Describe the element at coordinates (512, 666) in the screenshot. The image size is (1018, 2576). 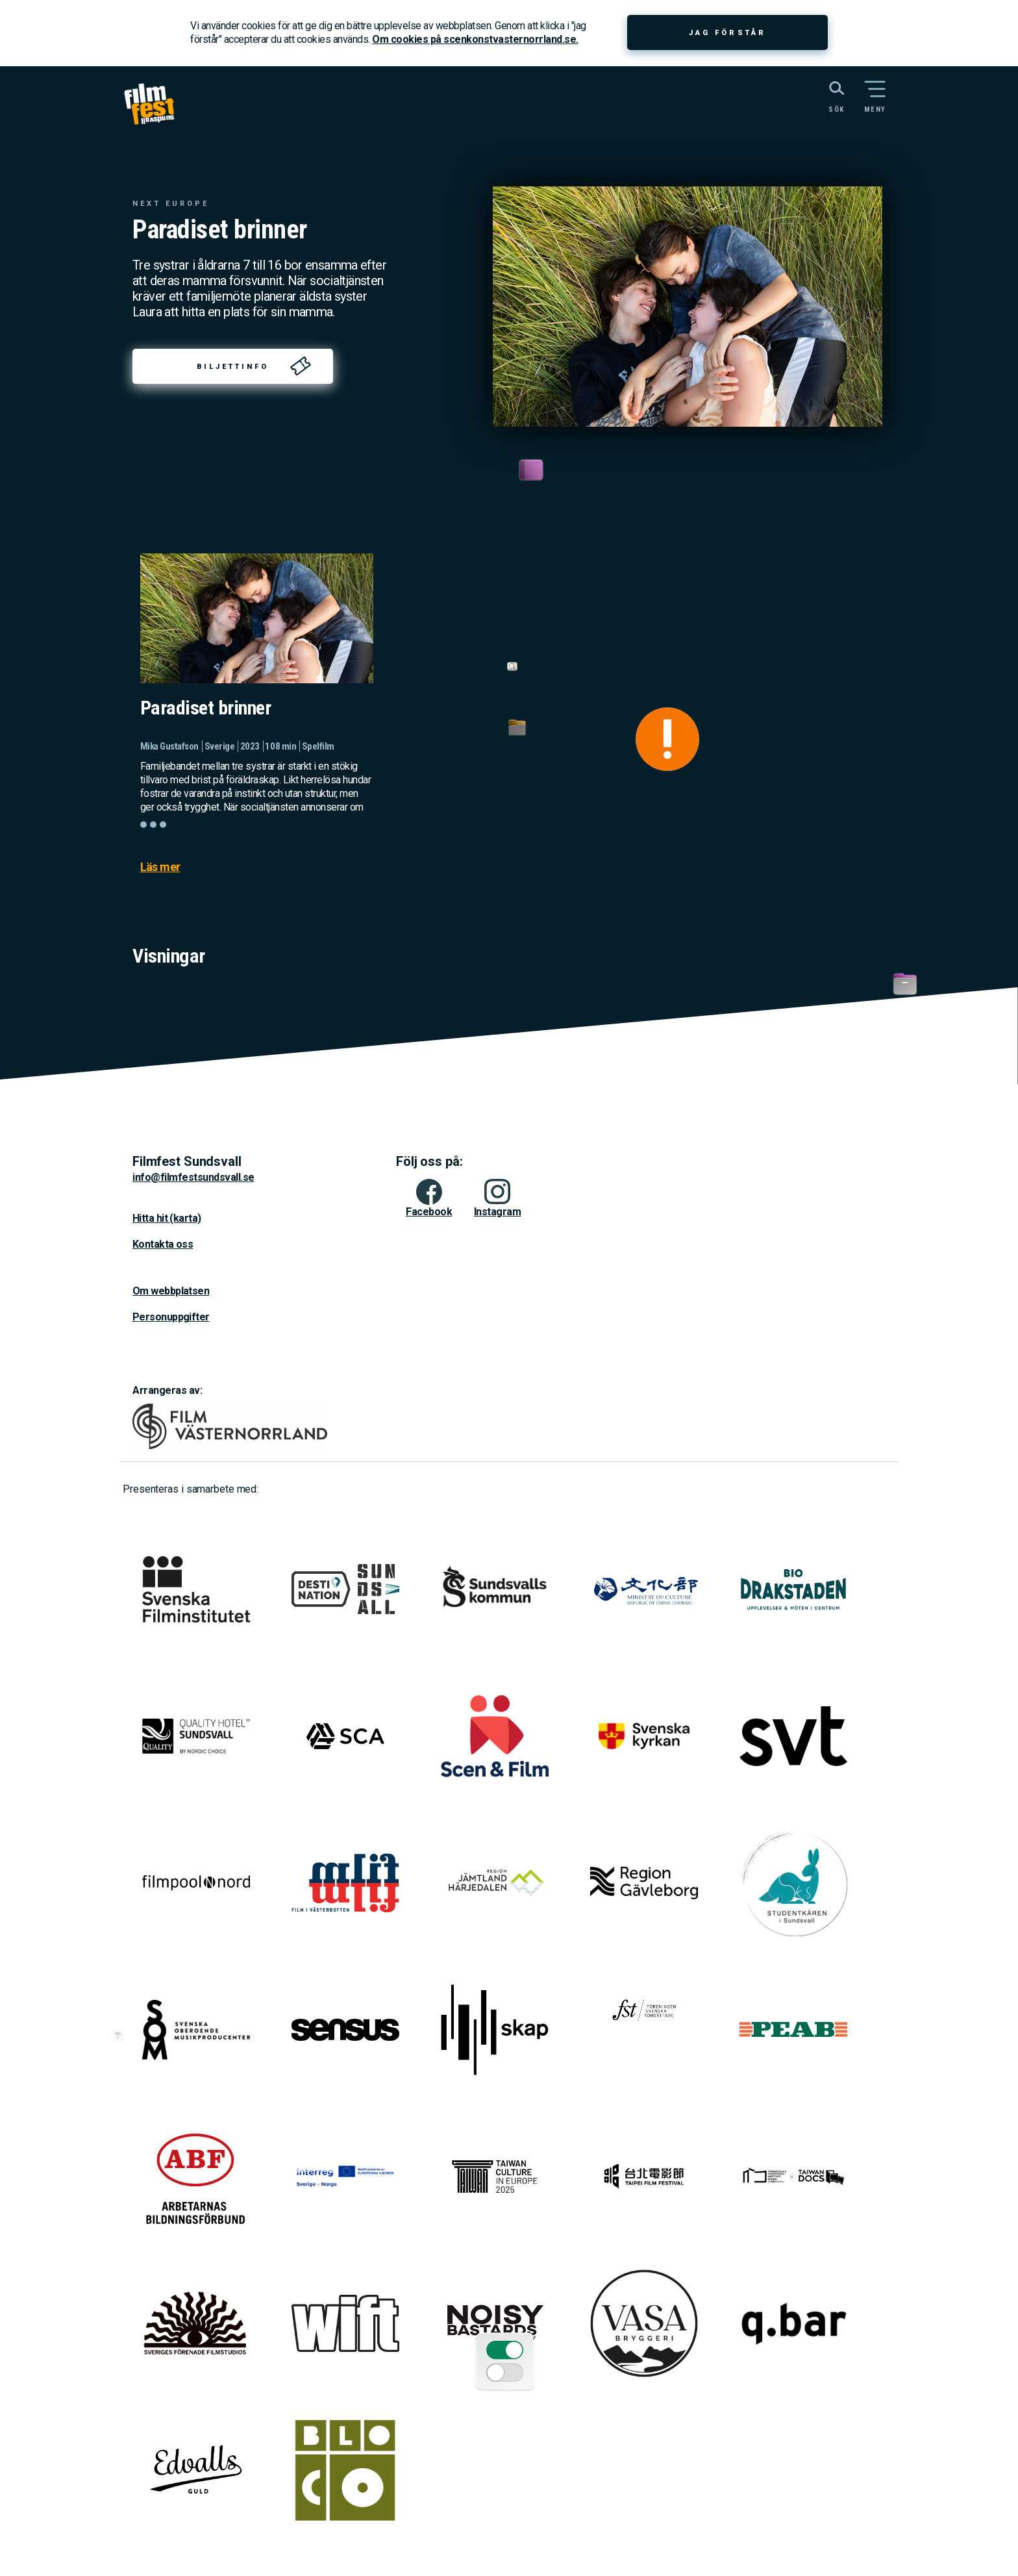
I see `open eye of mate image viewer application` at that location.